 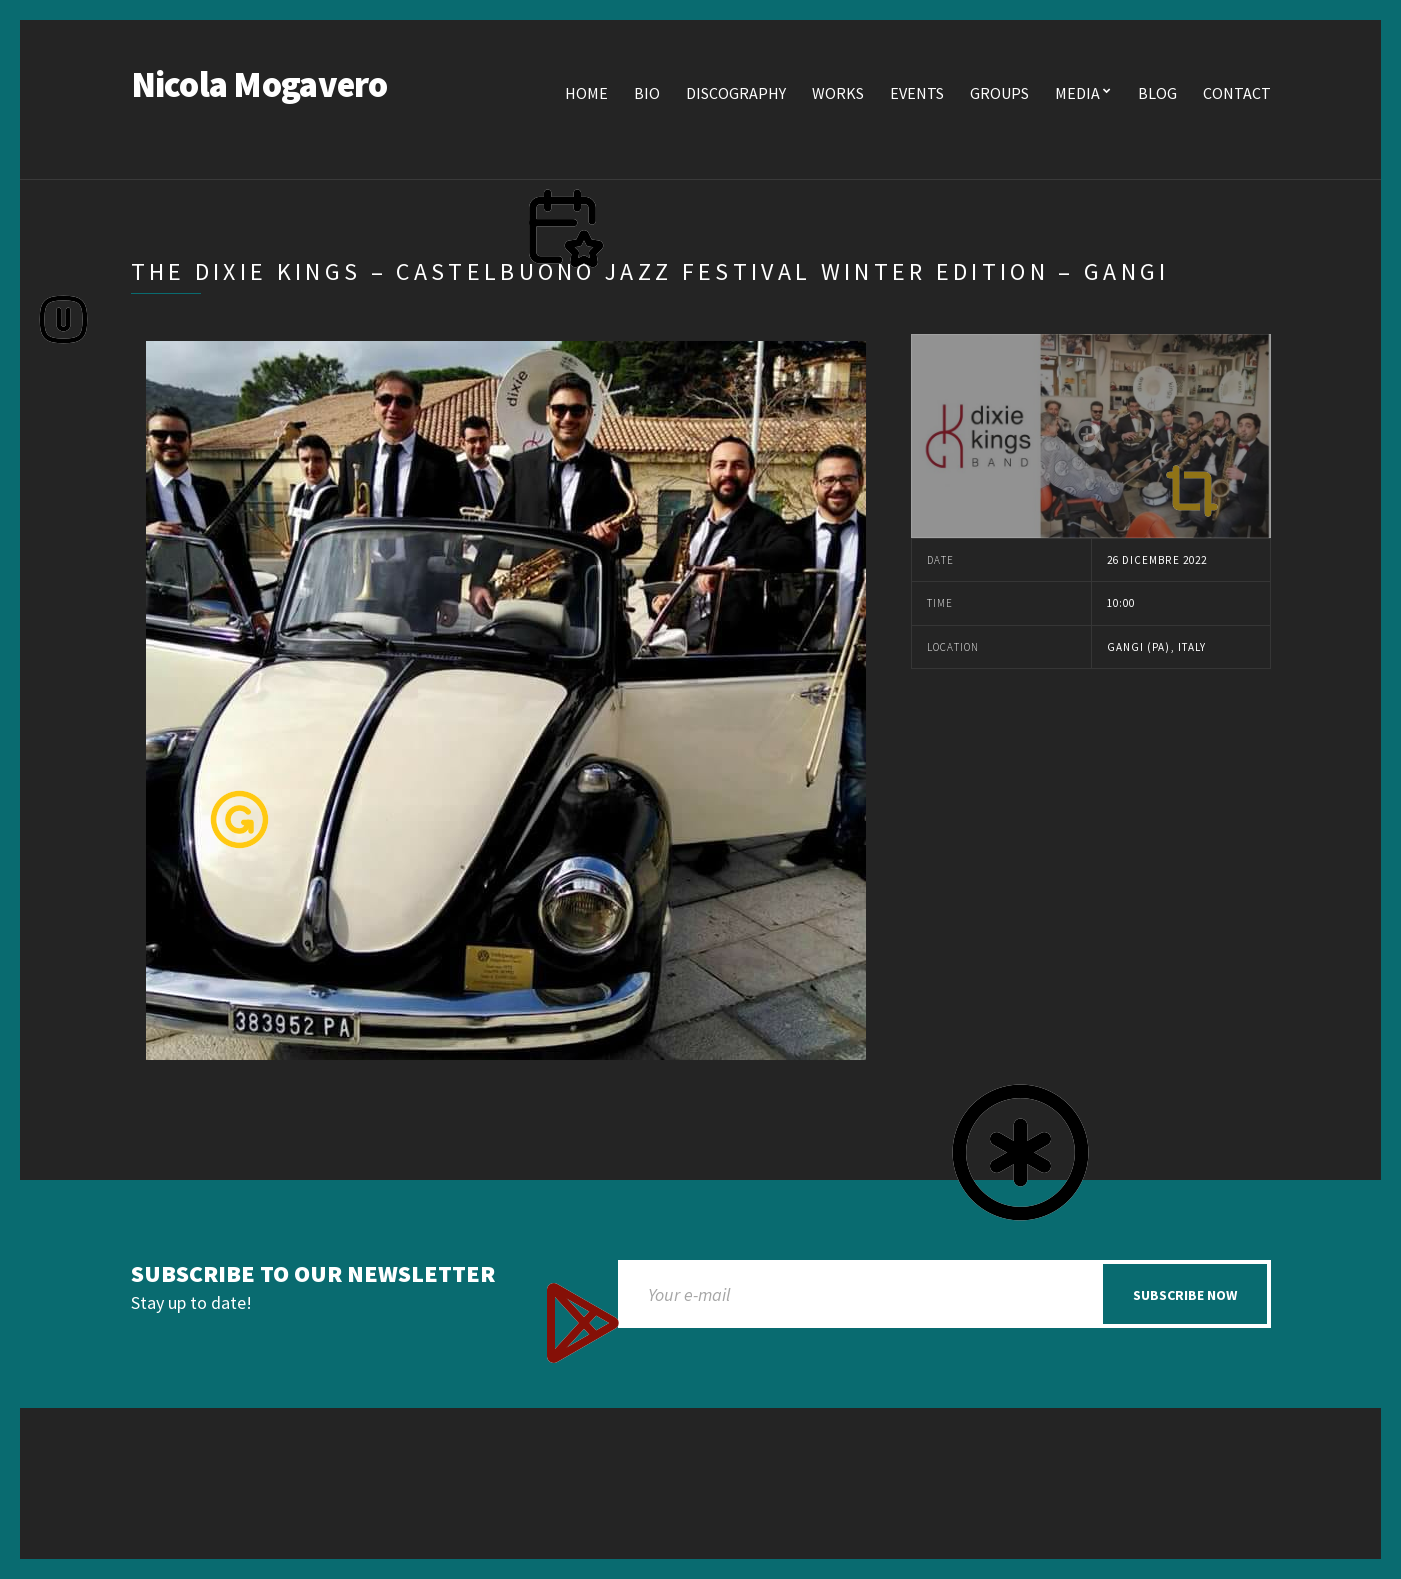 What do you see at coordinates (1020, 1152) in the screenshot?
I see `access medical or health features` at bounding box center [1020, 1152].